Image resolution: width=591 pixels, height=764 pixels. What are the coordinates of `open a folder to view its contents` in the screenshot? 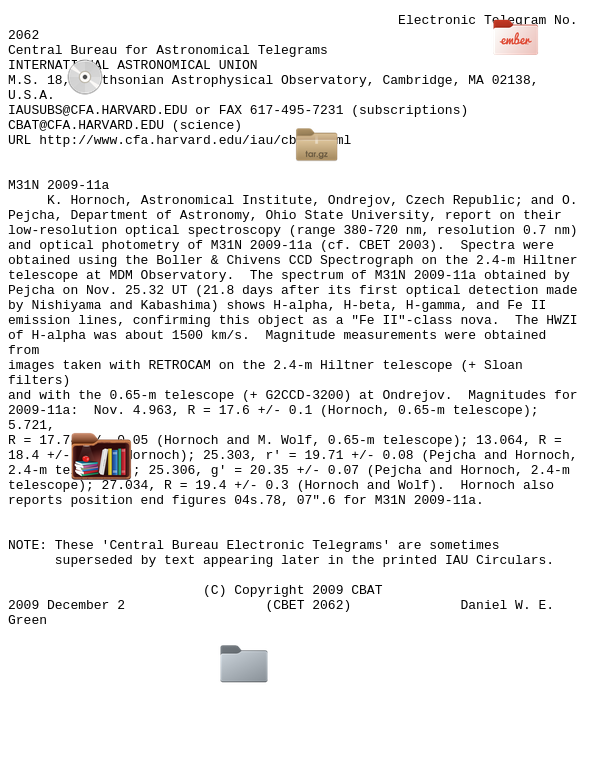 It's located at (244, 665).